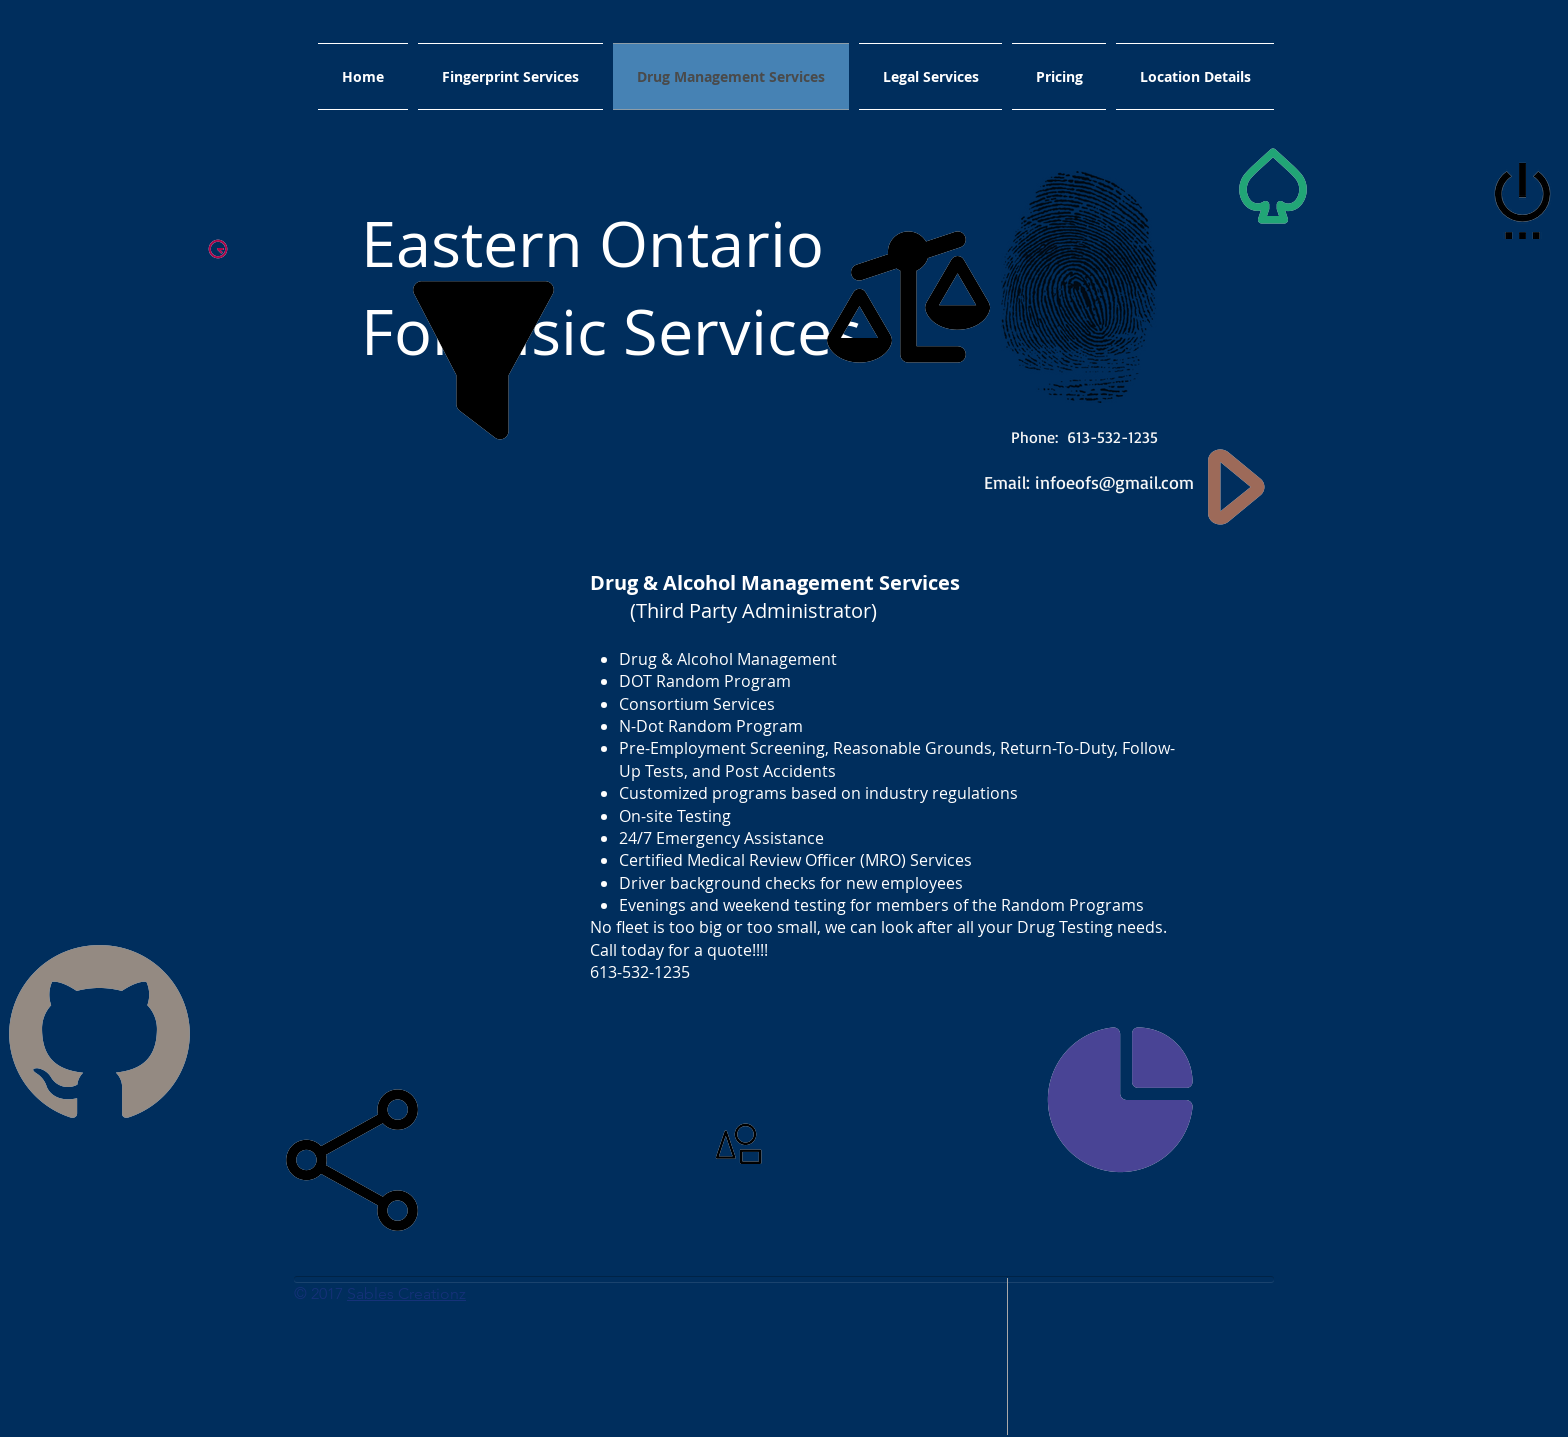  Describe the element at coordinates (1273, 186) in the screenshot. I see `spade suit symbol for card games` at that location.